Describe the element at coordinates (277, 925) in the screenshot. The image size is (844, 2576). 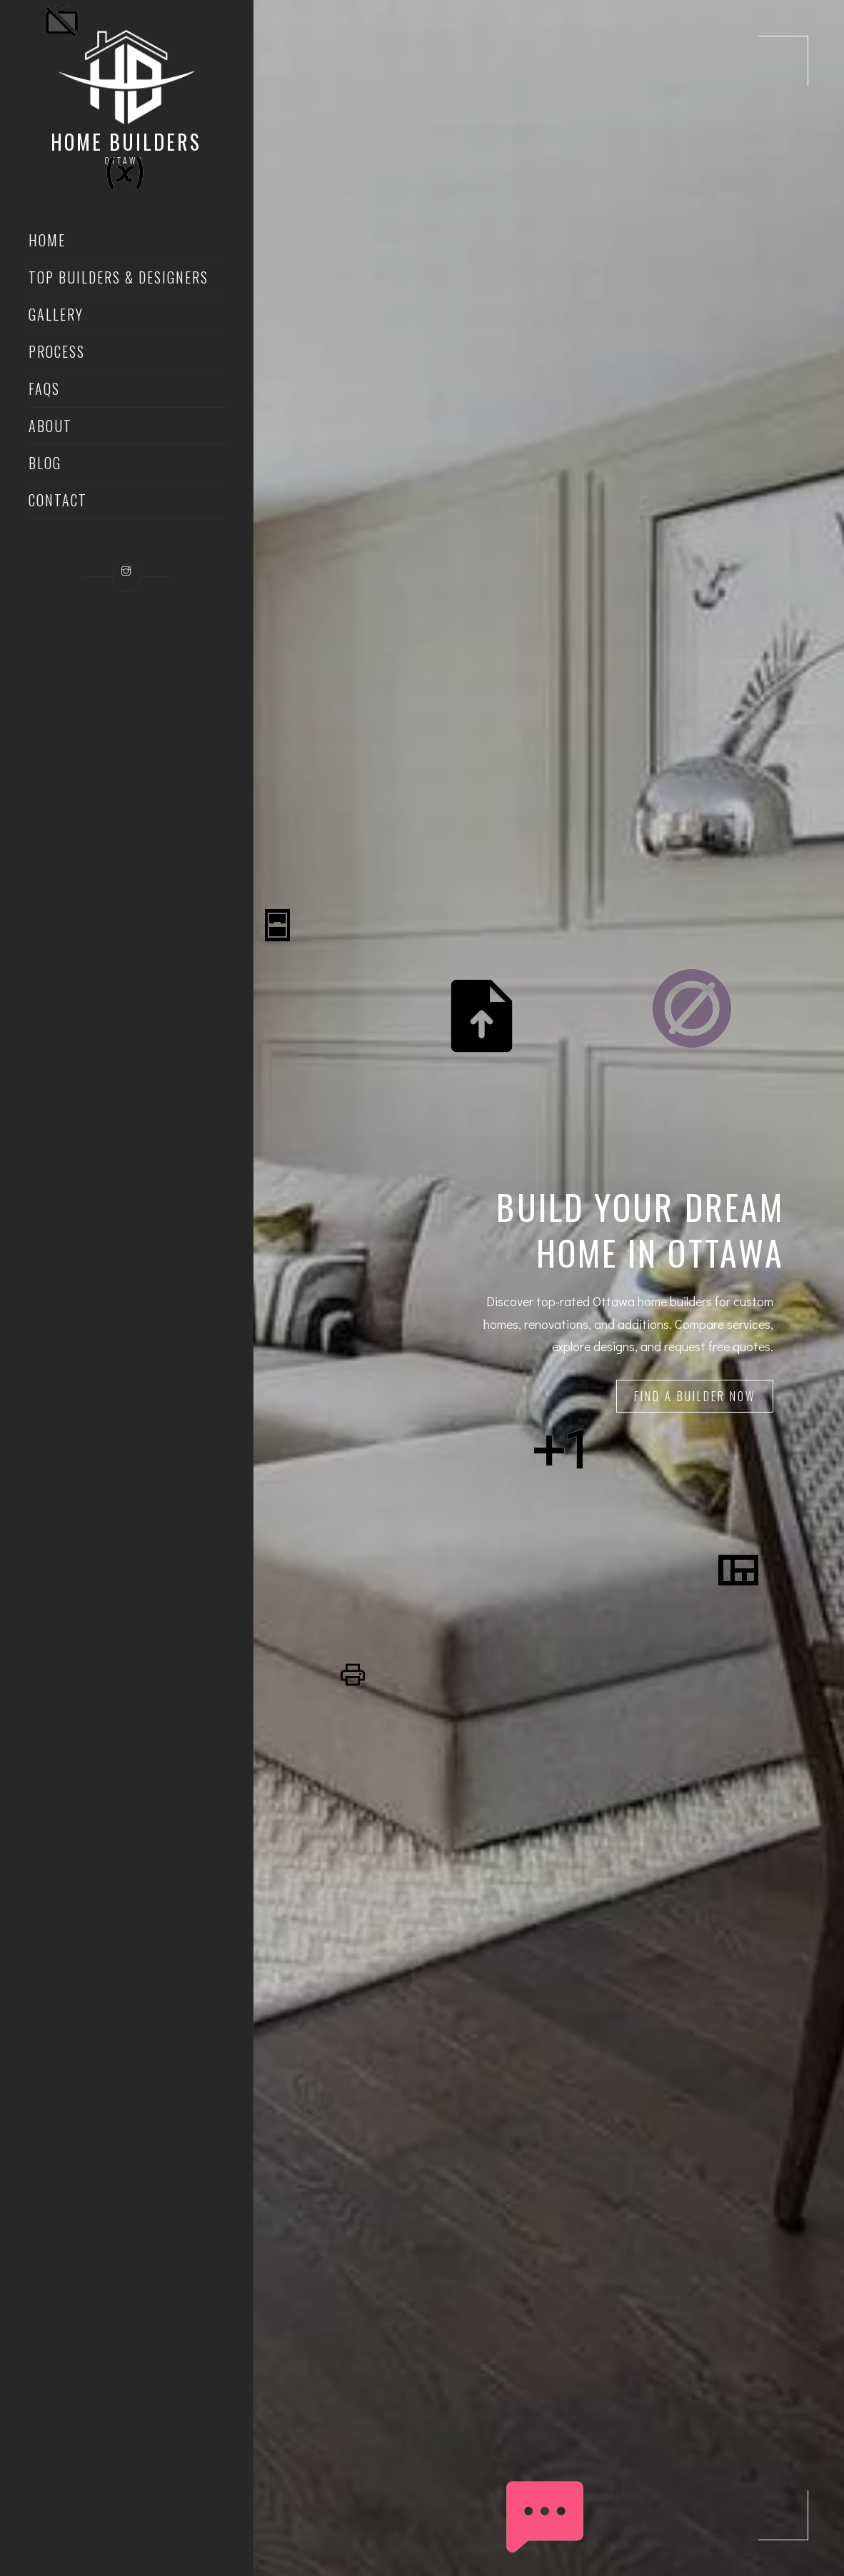
I see `window sensor status for smart home` at that location.